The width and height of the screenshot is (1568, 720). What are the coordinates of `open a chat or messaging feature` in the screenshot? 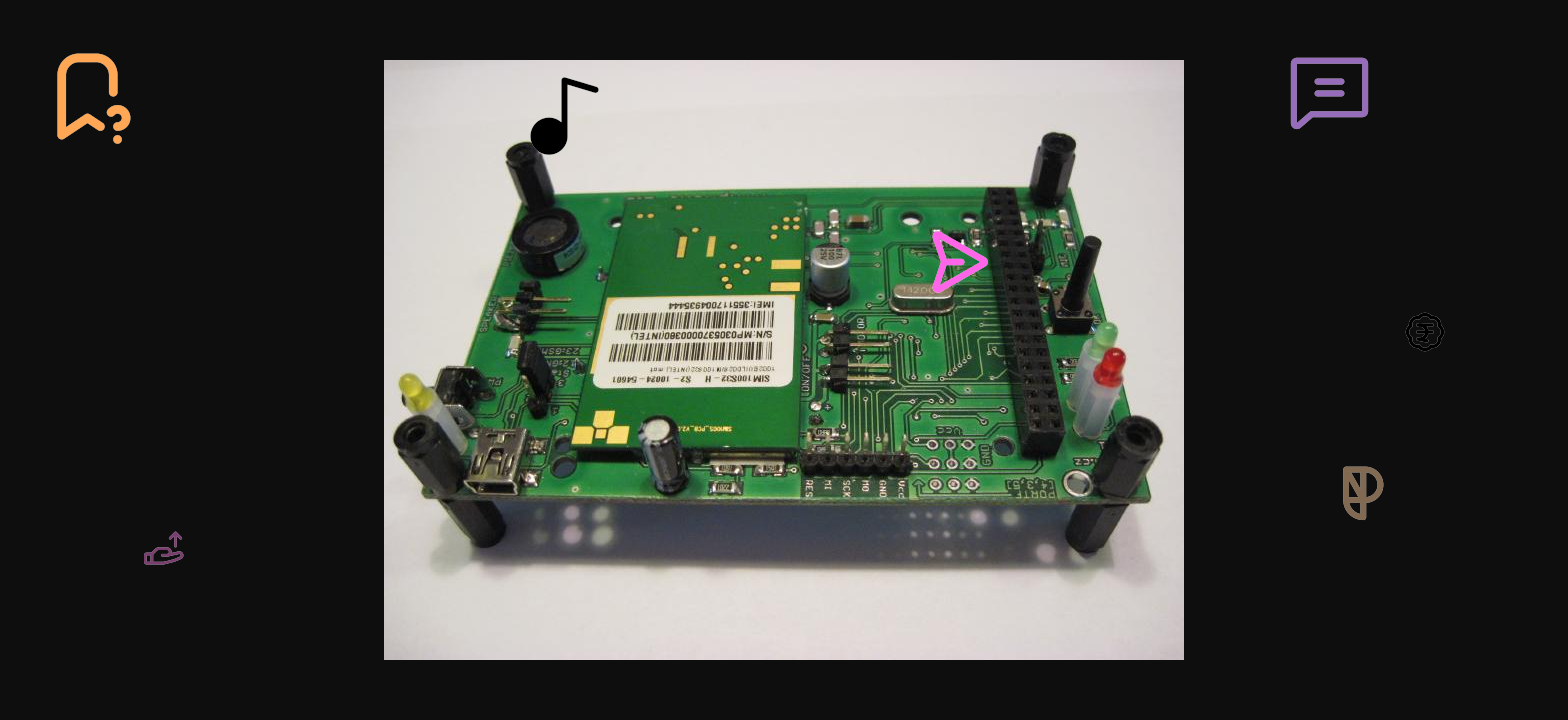 It's located at (1329, 87).